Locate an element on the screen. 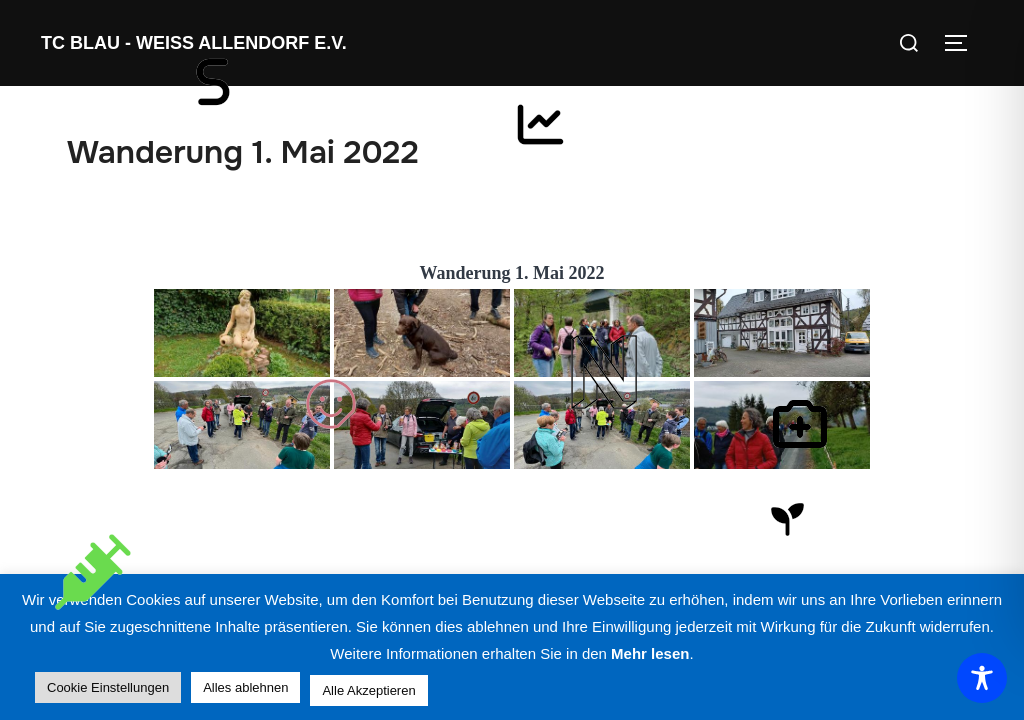 The height and width of the screenshot is (720, 1024). indicates eco-friendly or sustainable option is located at coordinates (787, 519).